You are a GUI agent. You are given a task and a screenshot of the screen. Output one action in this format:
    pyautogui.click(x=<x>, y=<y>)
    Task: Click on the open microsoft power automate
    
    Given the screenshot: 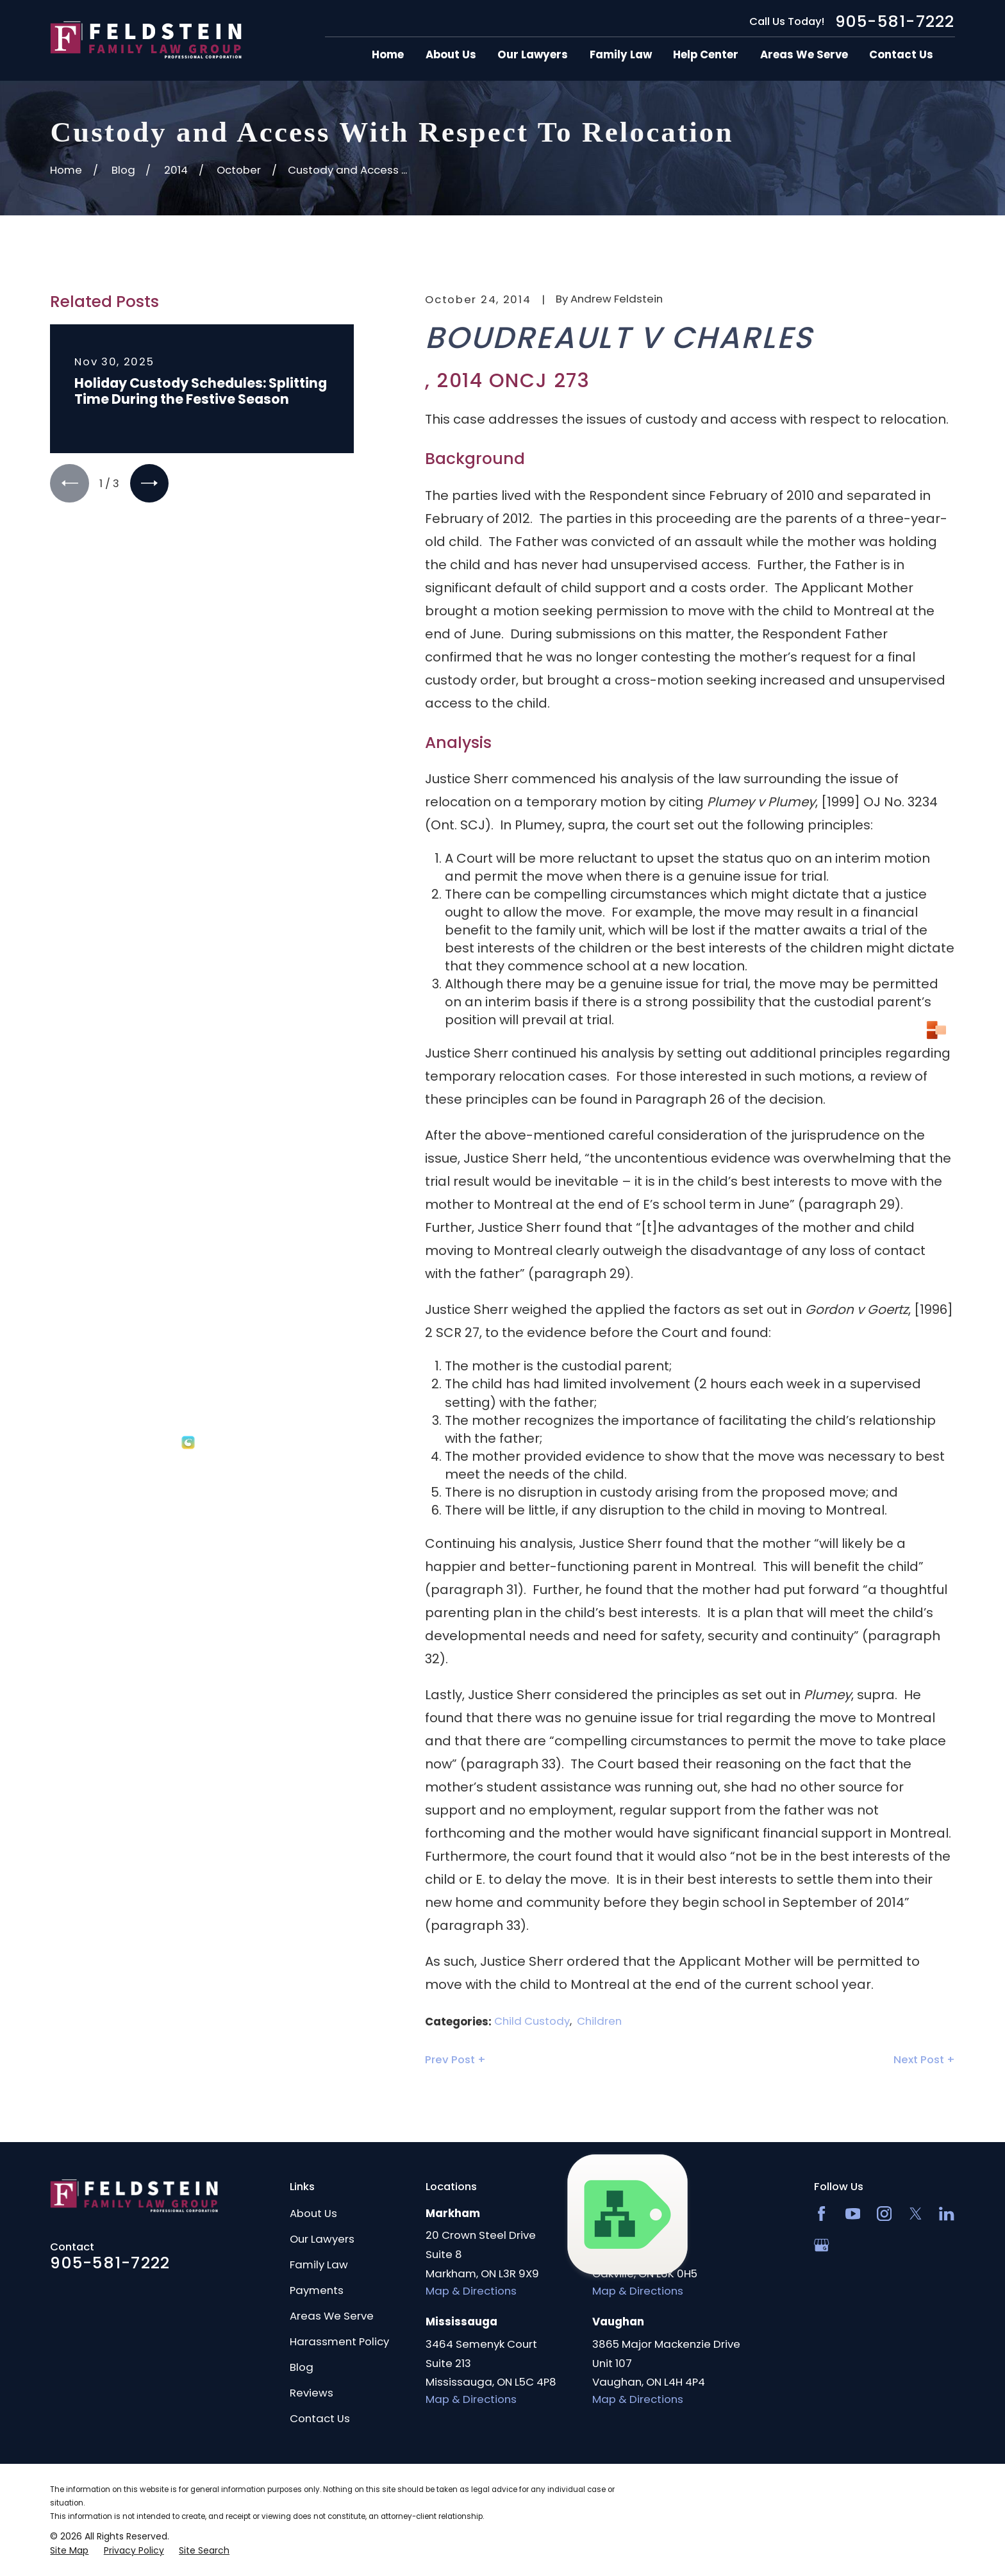 What is the action you would take?
    pyautogui.click(x=936, y=1030)
    